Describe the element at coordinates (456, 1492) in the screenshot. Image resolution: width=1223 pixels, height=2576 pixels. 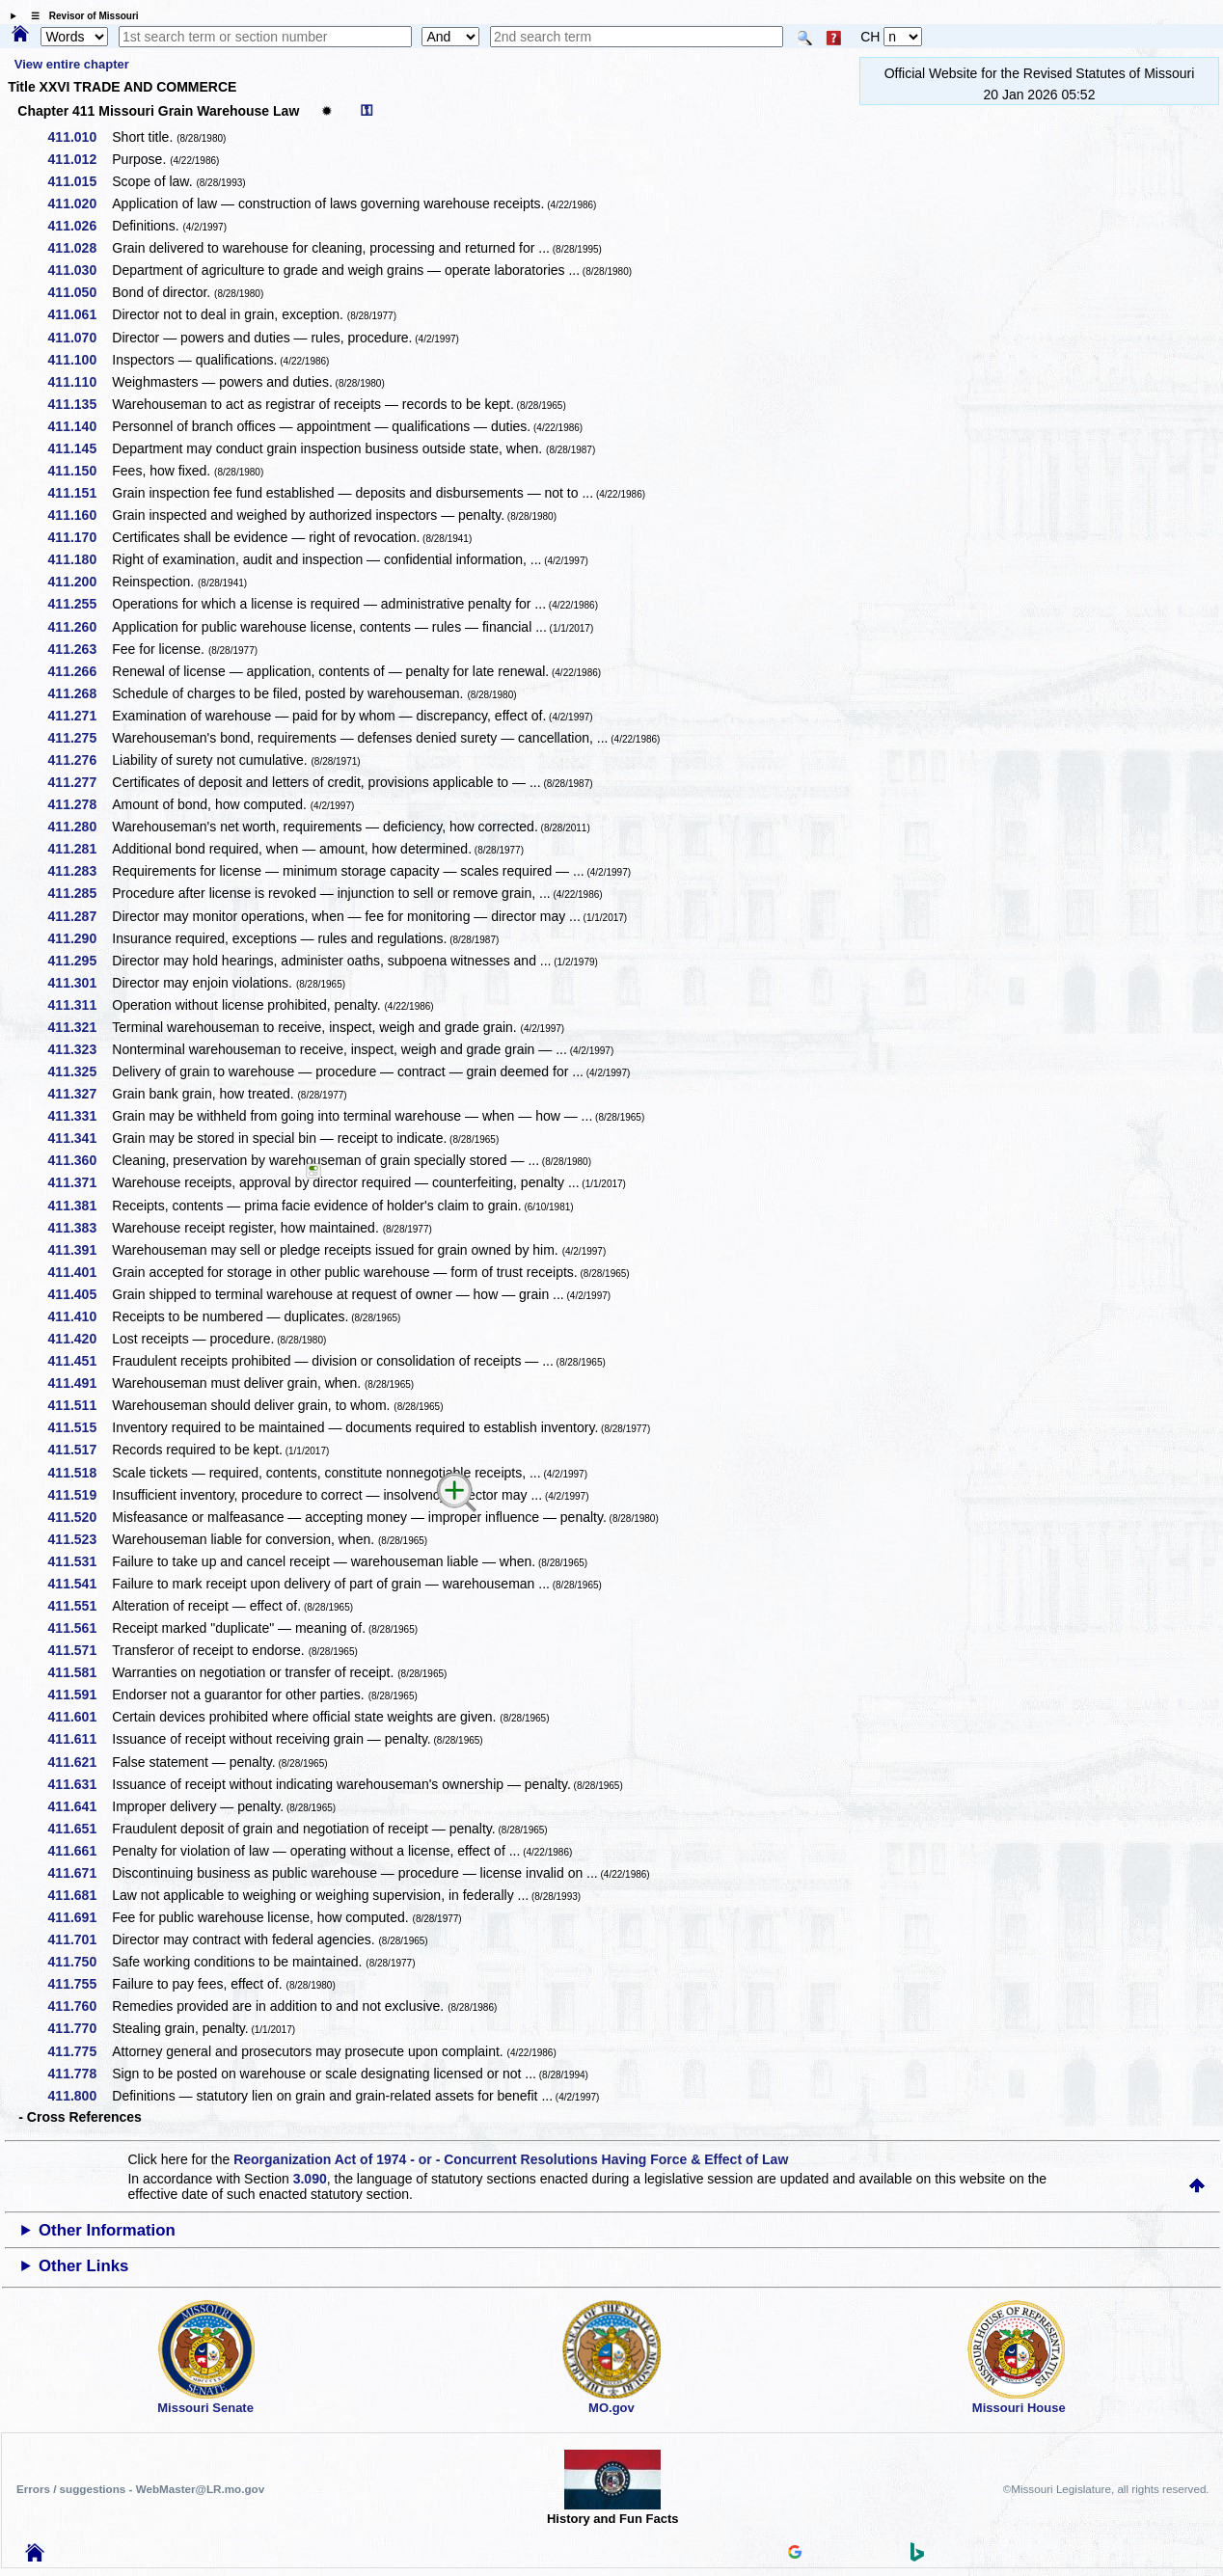
I see `zoom in on file or document` at that location.